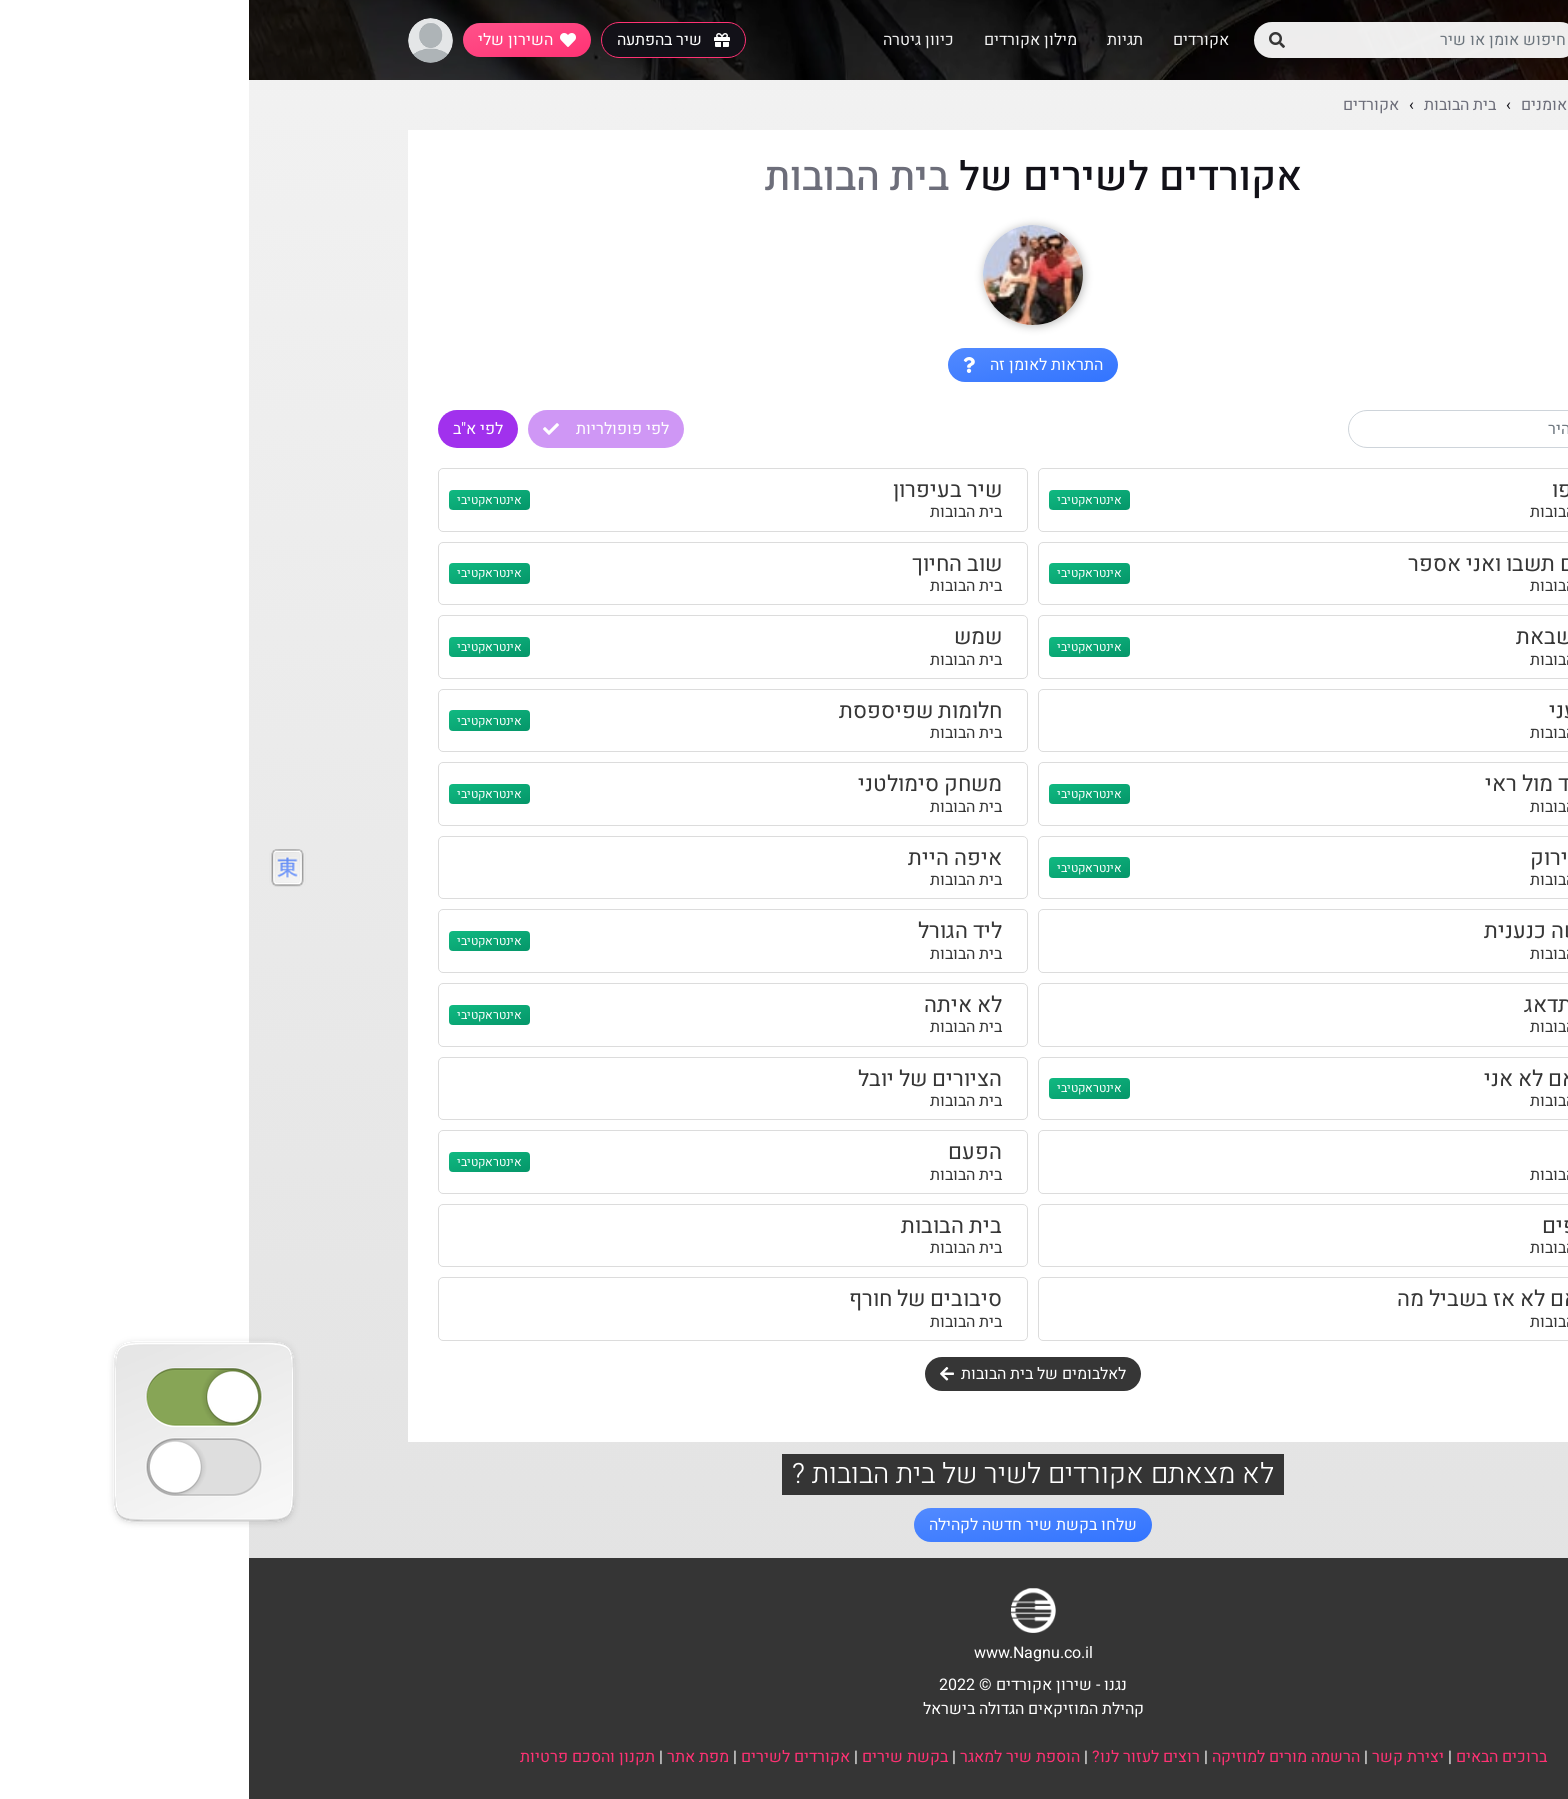  I want to click on open desktop preferences or settings, so click(204, 1432).